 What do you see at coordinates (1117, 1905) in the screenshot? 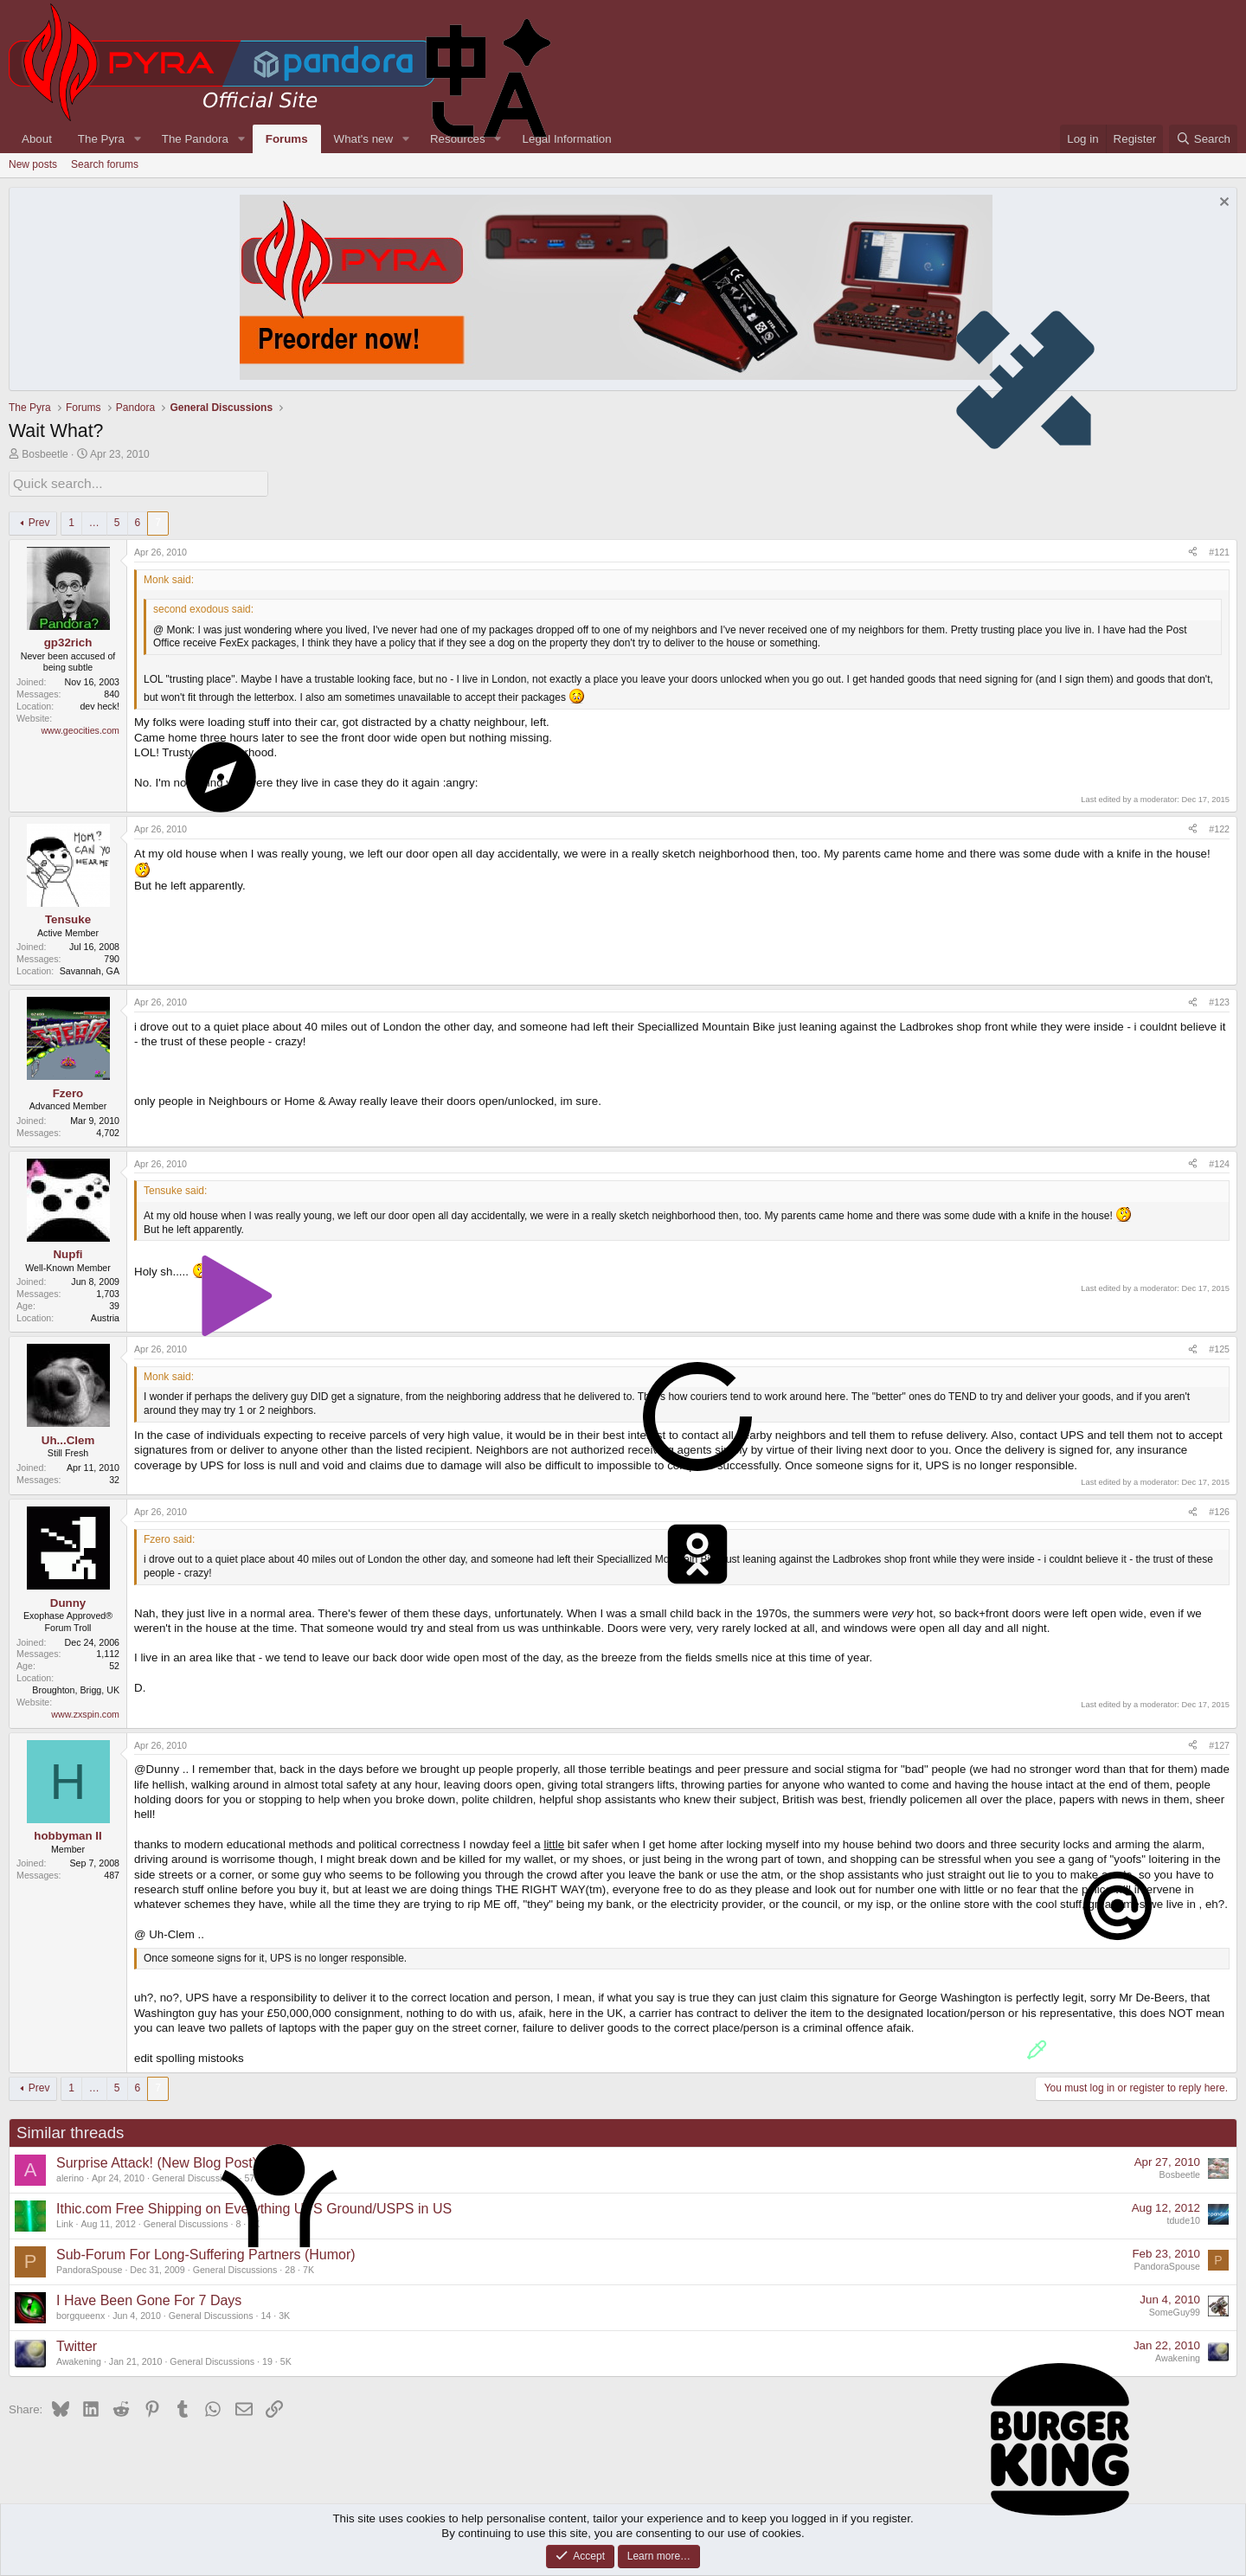
I see `compose a new email` at bounding box center [1117, 1905].